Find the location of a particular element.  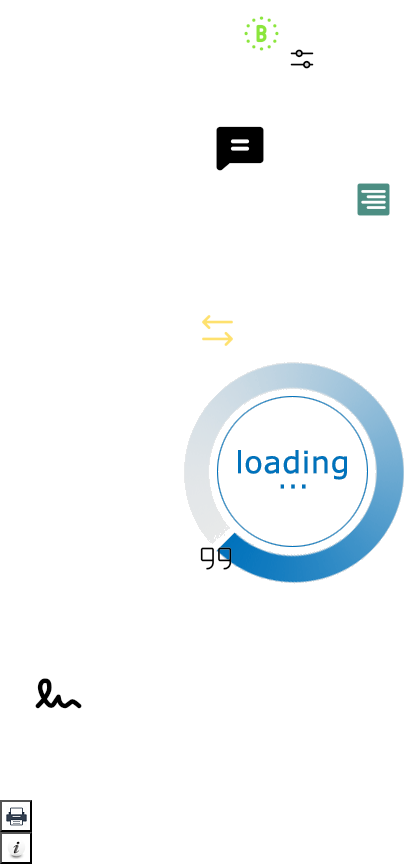

indicates bold text formatting option is located at coordinates (261, 33).